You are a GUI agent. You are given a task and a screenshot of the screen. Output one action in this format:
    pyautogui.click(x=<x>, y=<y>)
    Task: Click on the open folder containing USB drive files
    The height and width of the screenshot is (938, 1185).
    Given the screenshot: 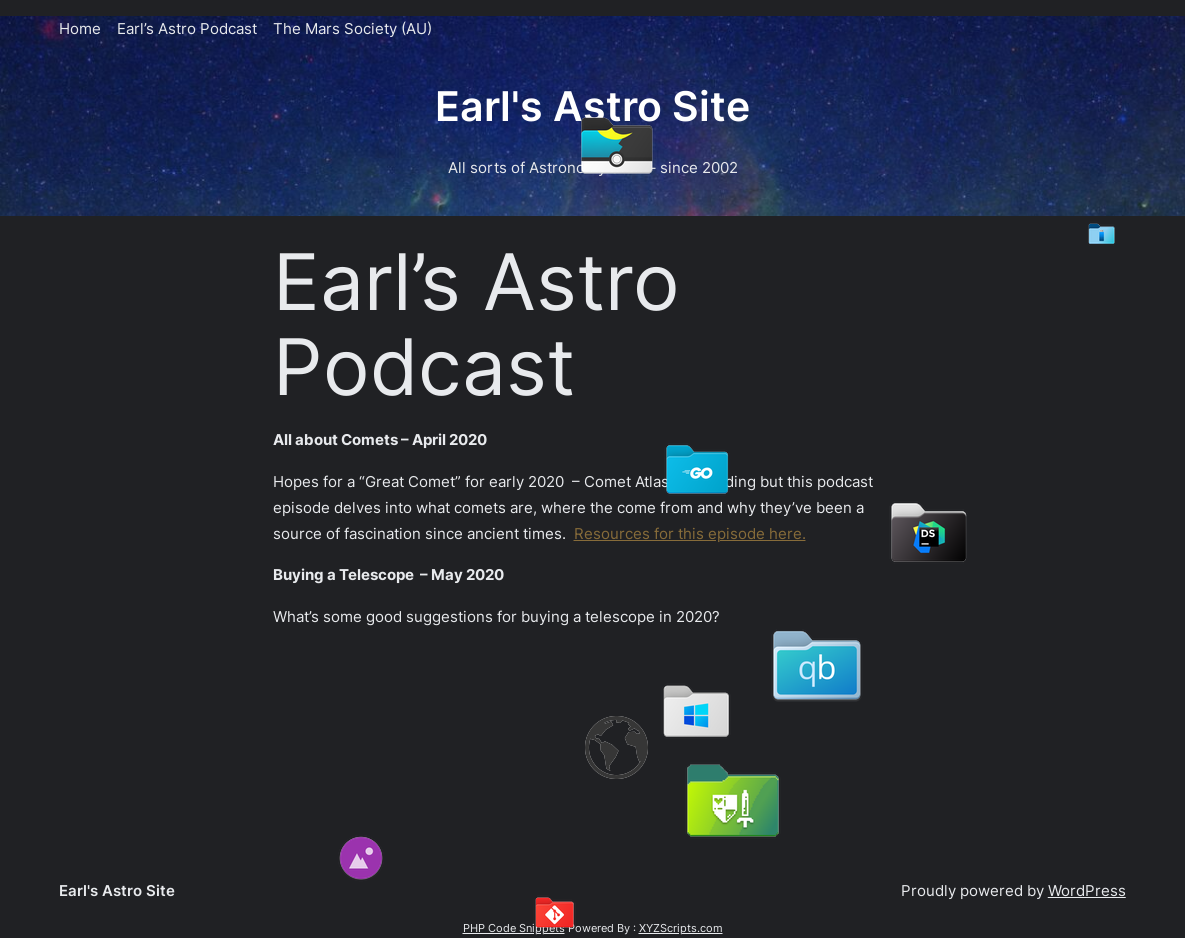 What is the action you would take?
    pyautogui.click(x=1101, y=234)
    